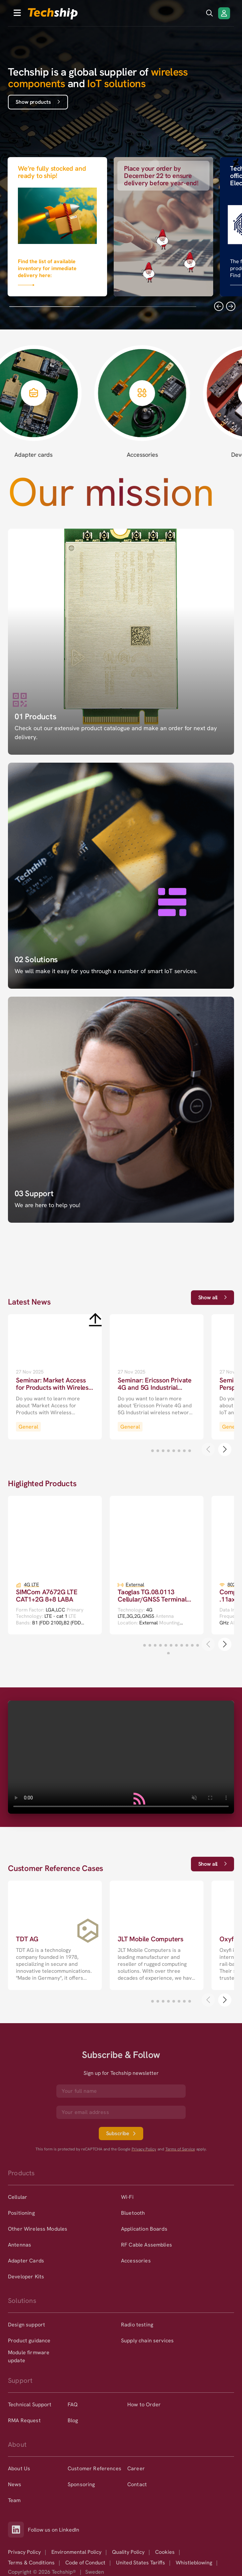  I want to click on scan or generate a QR code, so click(20, 700).